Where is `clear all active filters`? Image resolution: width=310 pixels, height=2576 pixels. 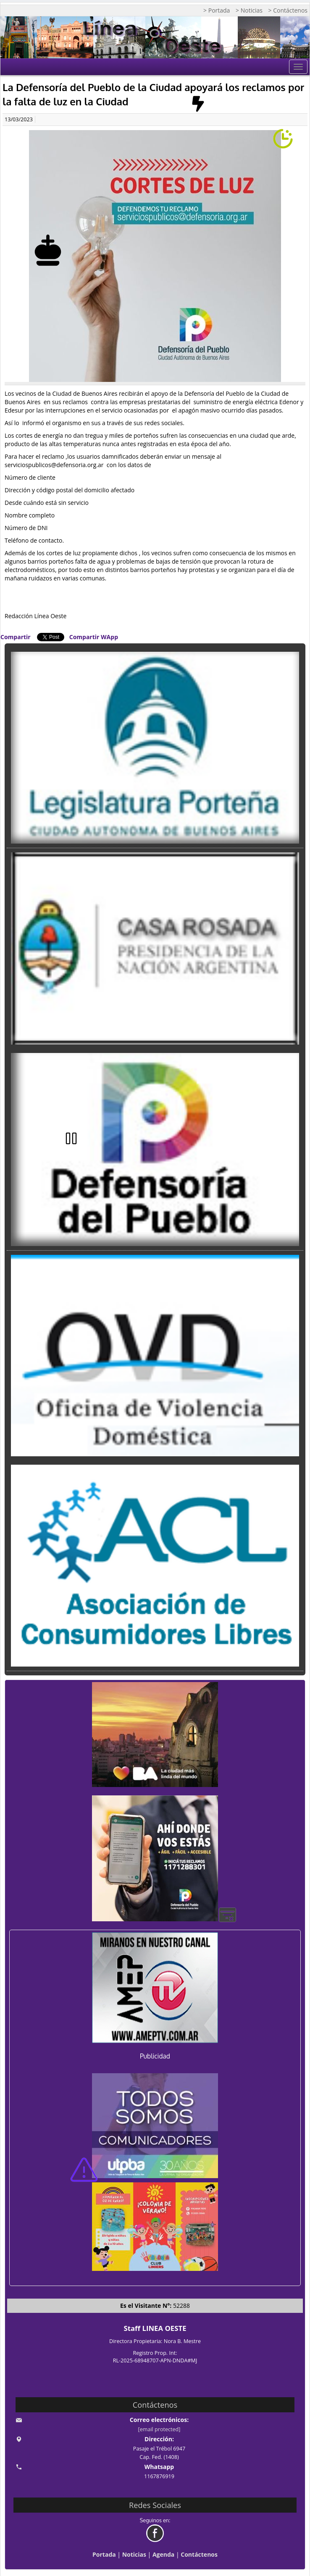
clear all active filters is located at coordinates (227, 1915).